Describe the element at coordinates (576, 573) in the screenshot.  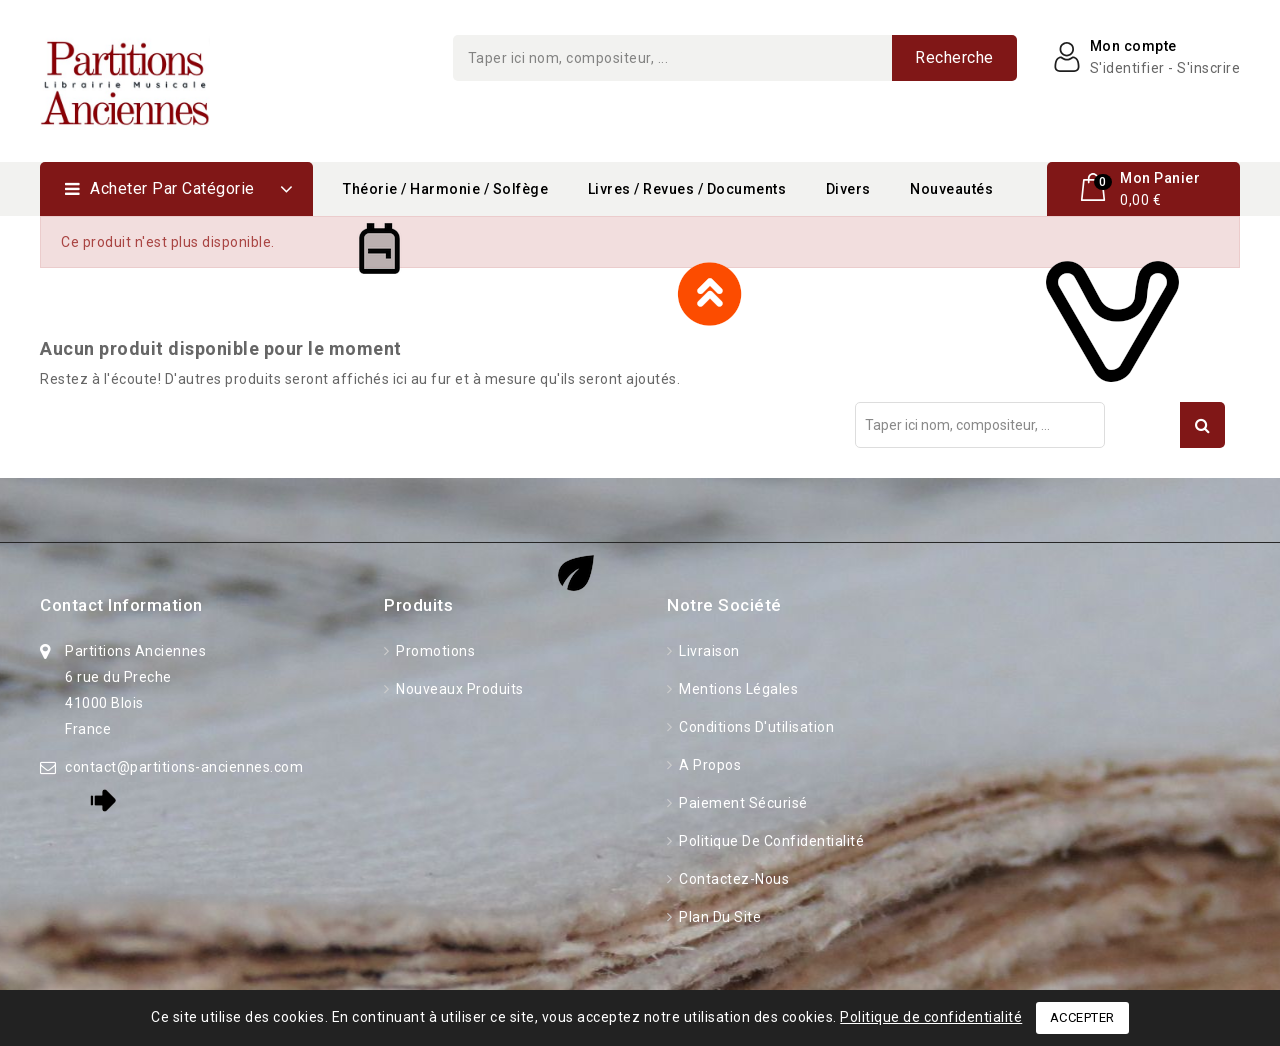
I see `enable eco-friendly or power-saving mode` at that location.